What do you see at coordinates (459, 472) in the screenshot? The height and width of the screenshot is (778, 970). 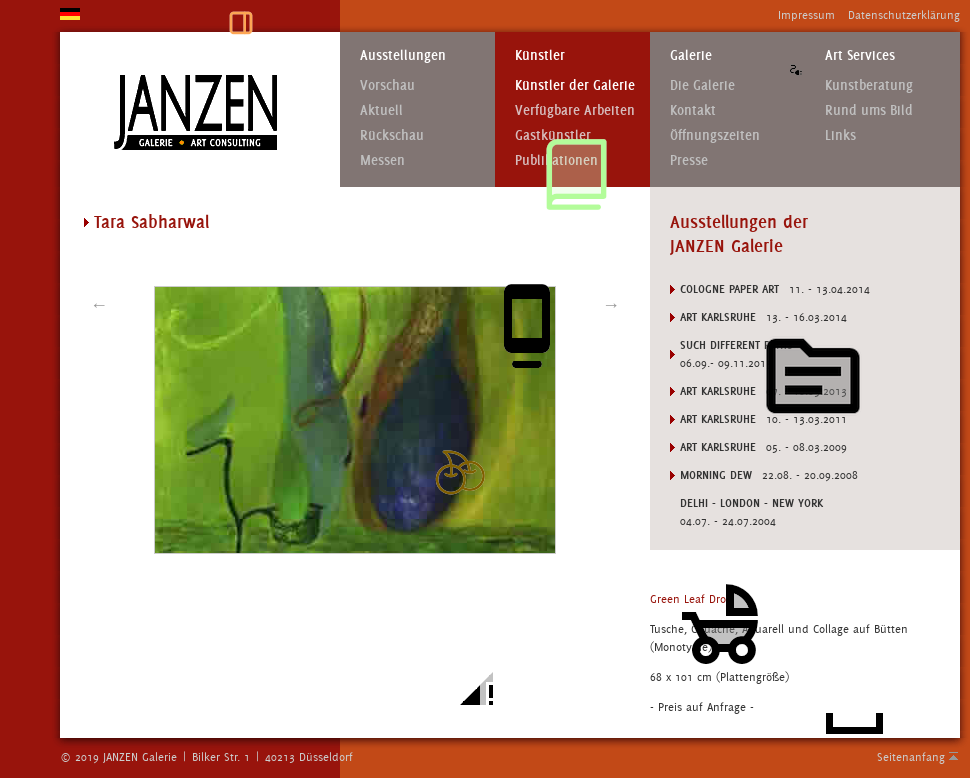 I see `indicates fruit or produce category` at bounding box center [459, 472].